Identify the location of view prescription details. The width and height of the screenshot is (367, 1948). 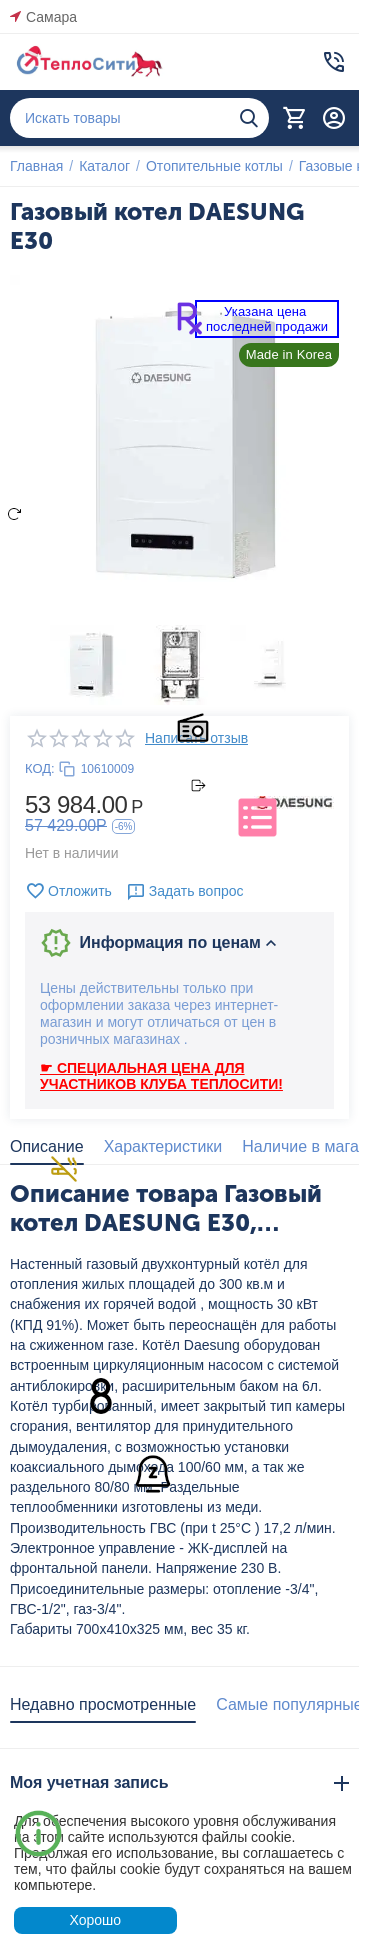
(188, 318).